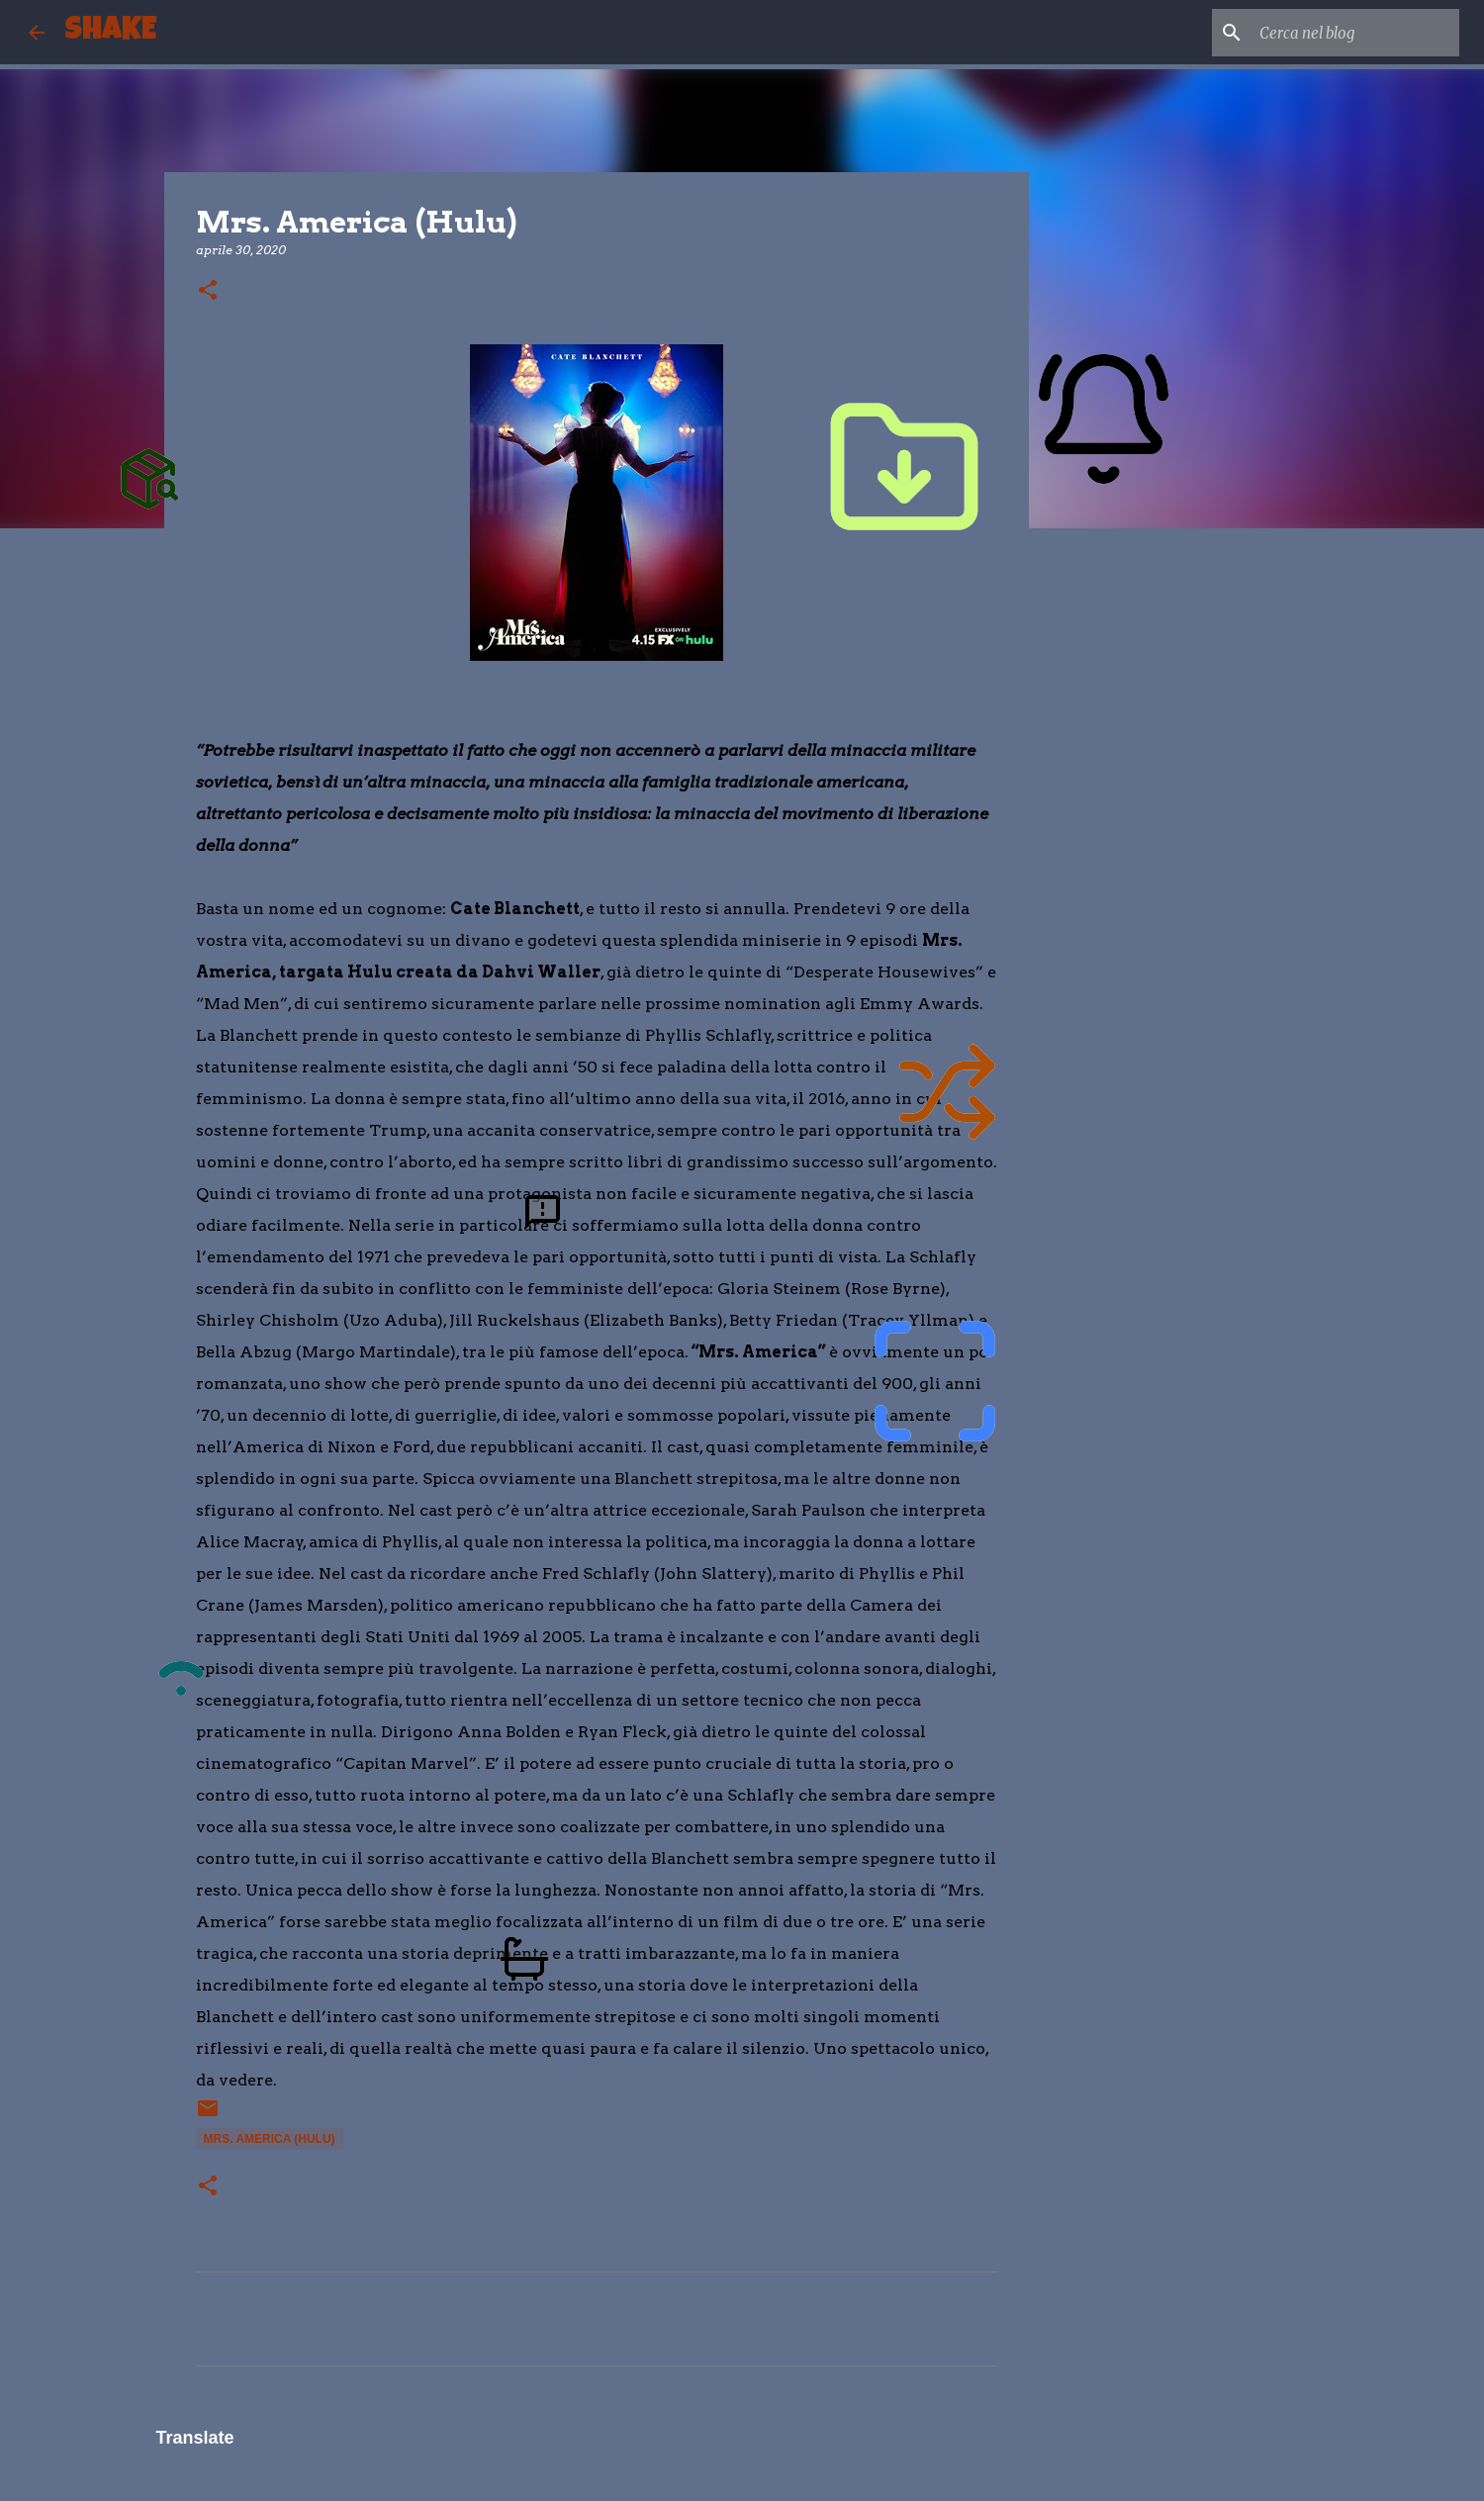  I want to click on indicates weak wifi signal strength, so click(181, 1651).